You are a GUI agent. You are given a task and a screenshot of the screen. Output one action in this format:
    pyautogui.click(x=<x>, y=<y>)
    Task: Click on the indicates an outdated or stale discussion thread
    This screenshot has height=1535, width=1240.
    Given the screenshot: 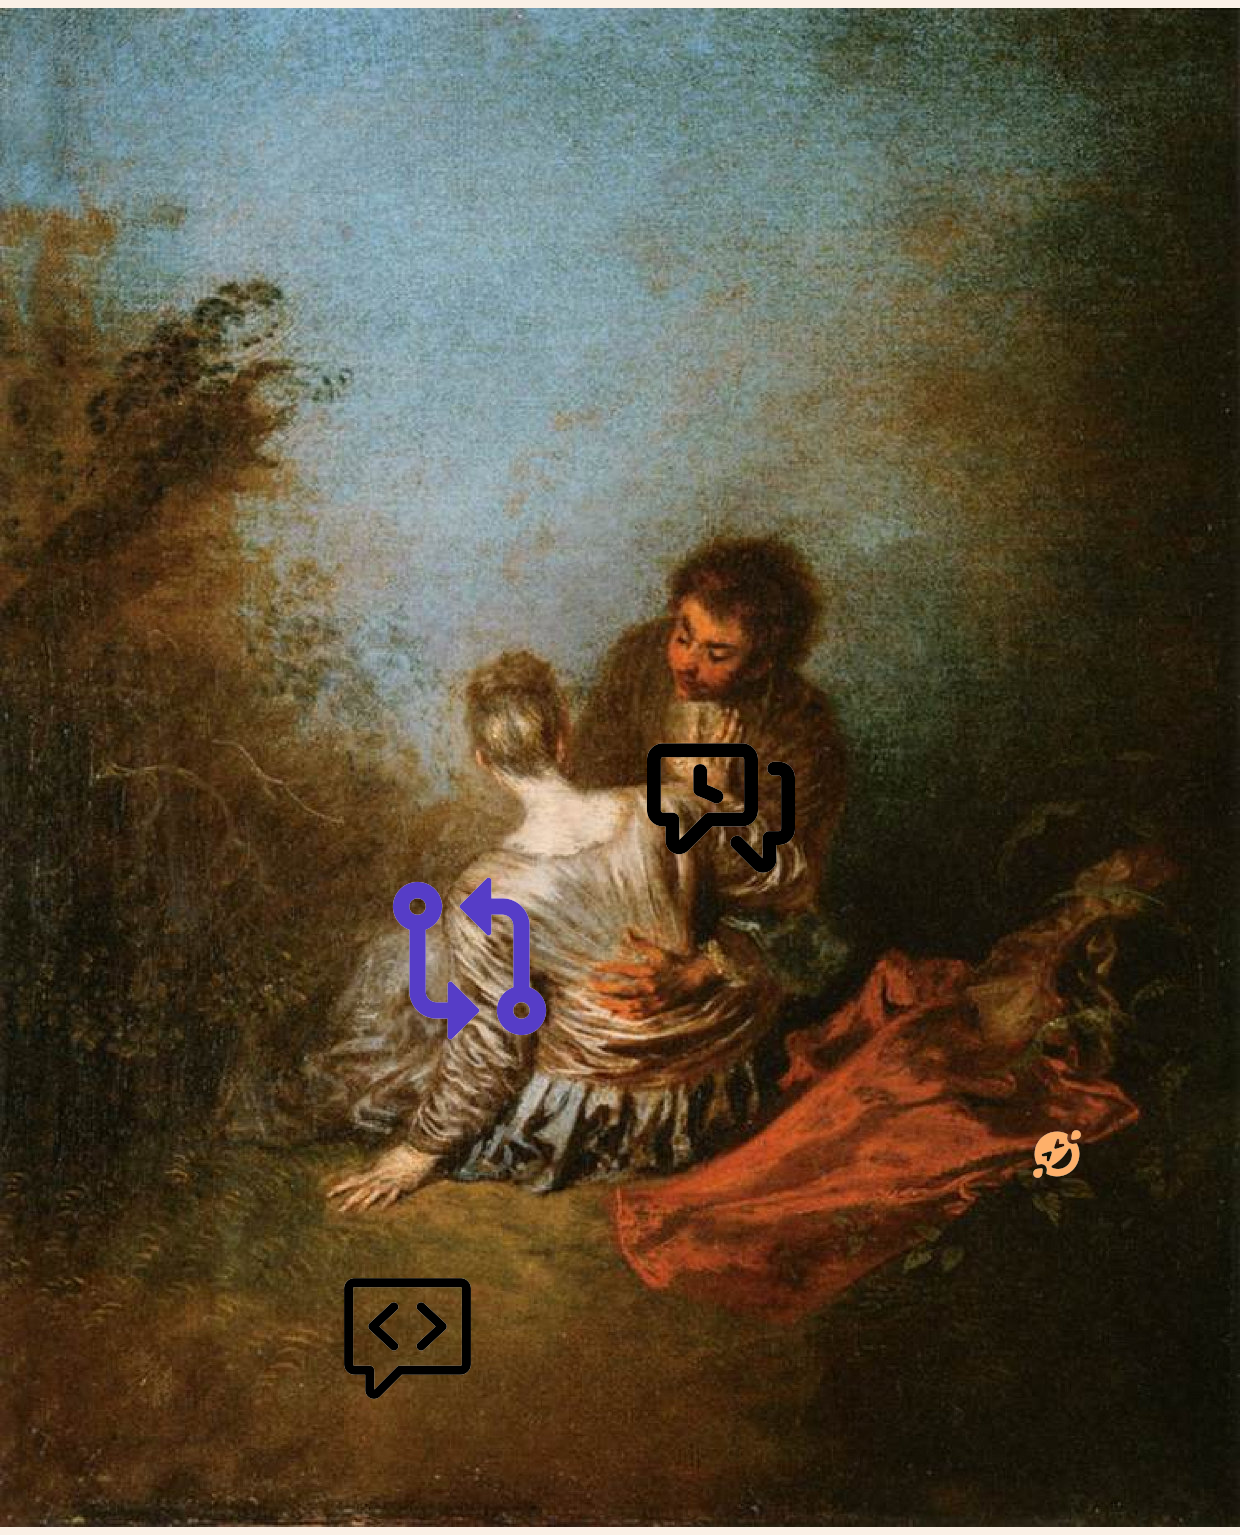 What is the action you would take?
    pyautogui.click(x=721, y=808)
    